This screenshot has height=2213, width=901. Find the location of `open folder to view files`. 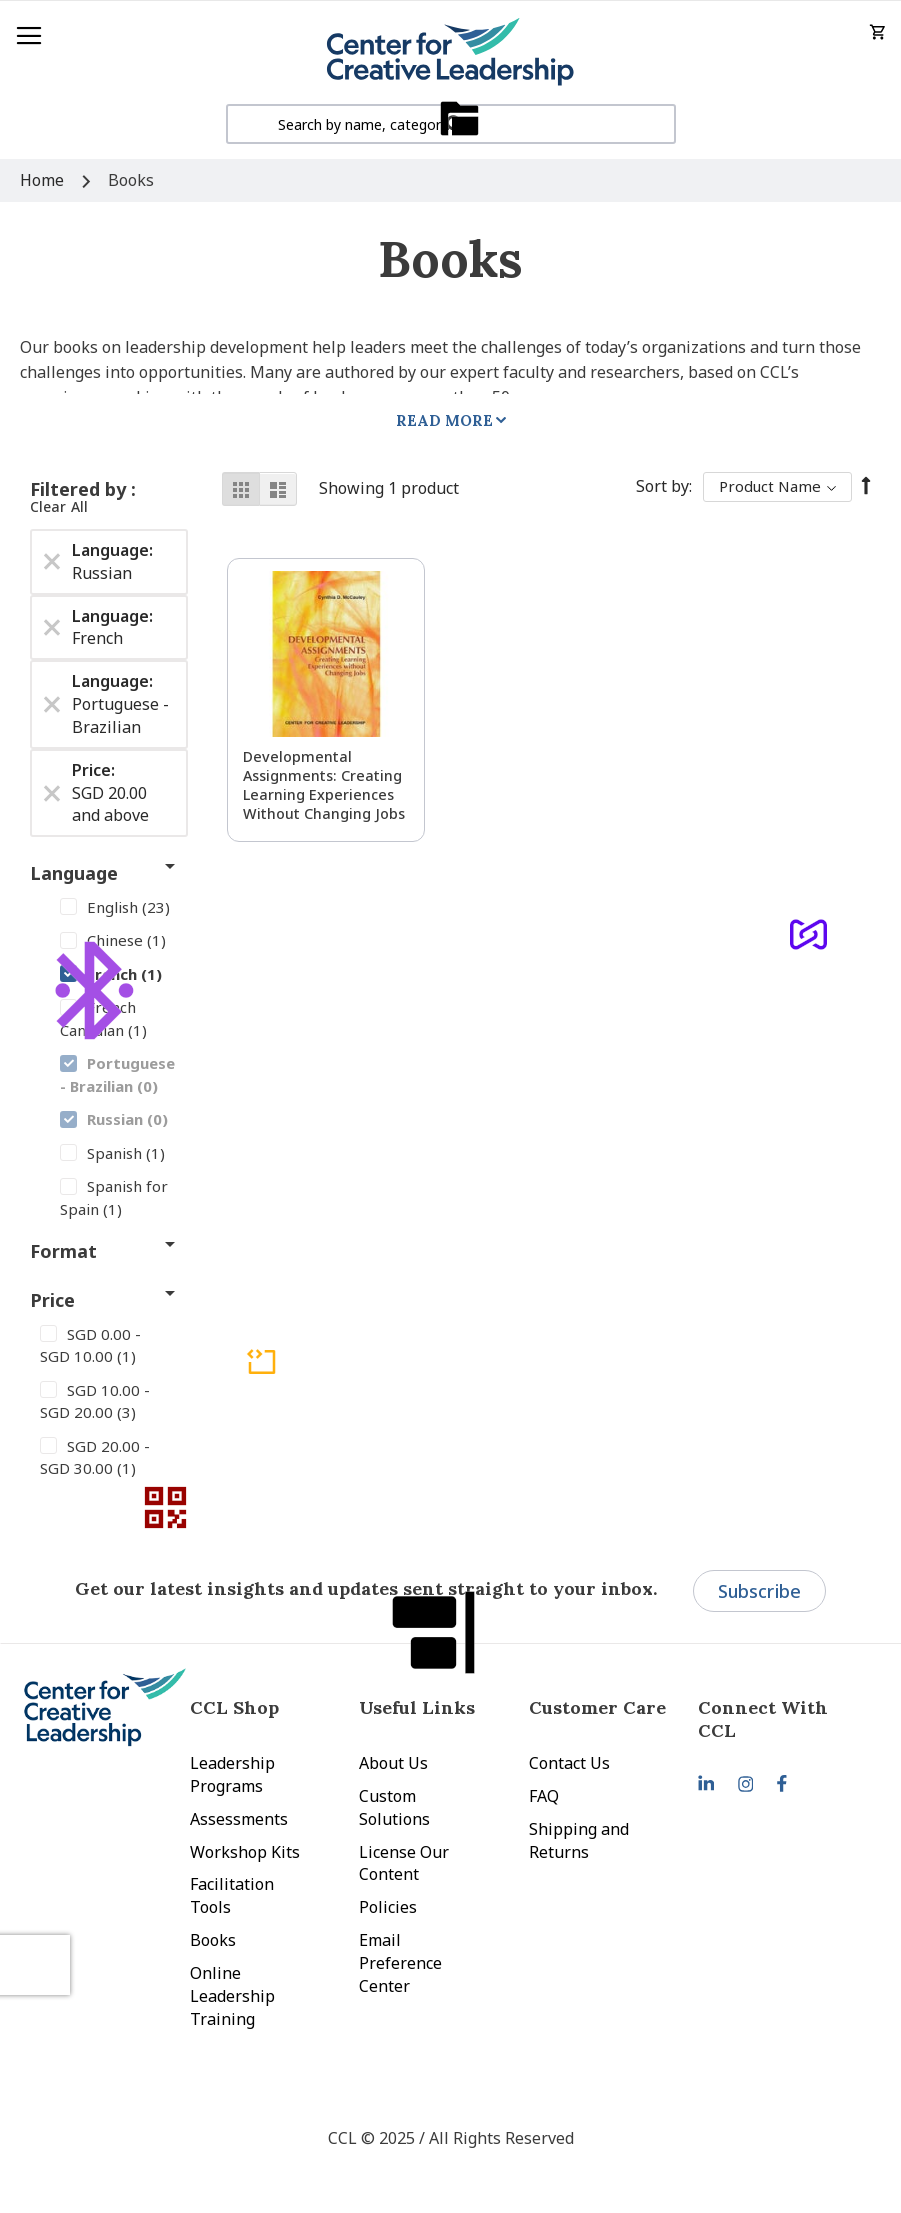

open folder to view files is located at coordinates (459, 118).